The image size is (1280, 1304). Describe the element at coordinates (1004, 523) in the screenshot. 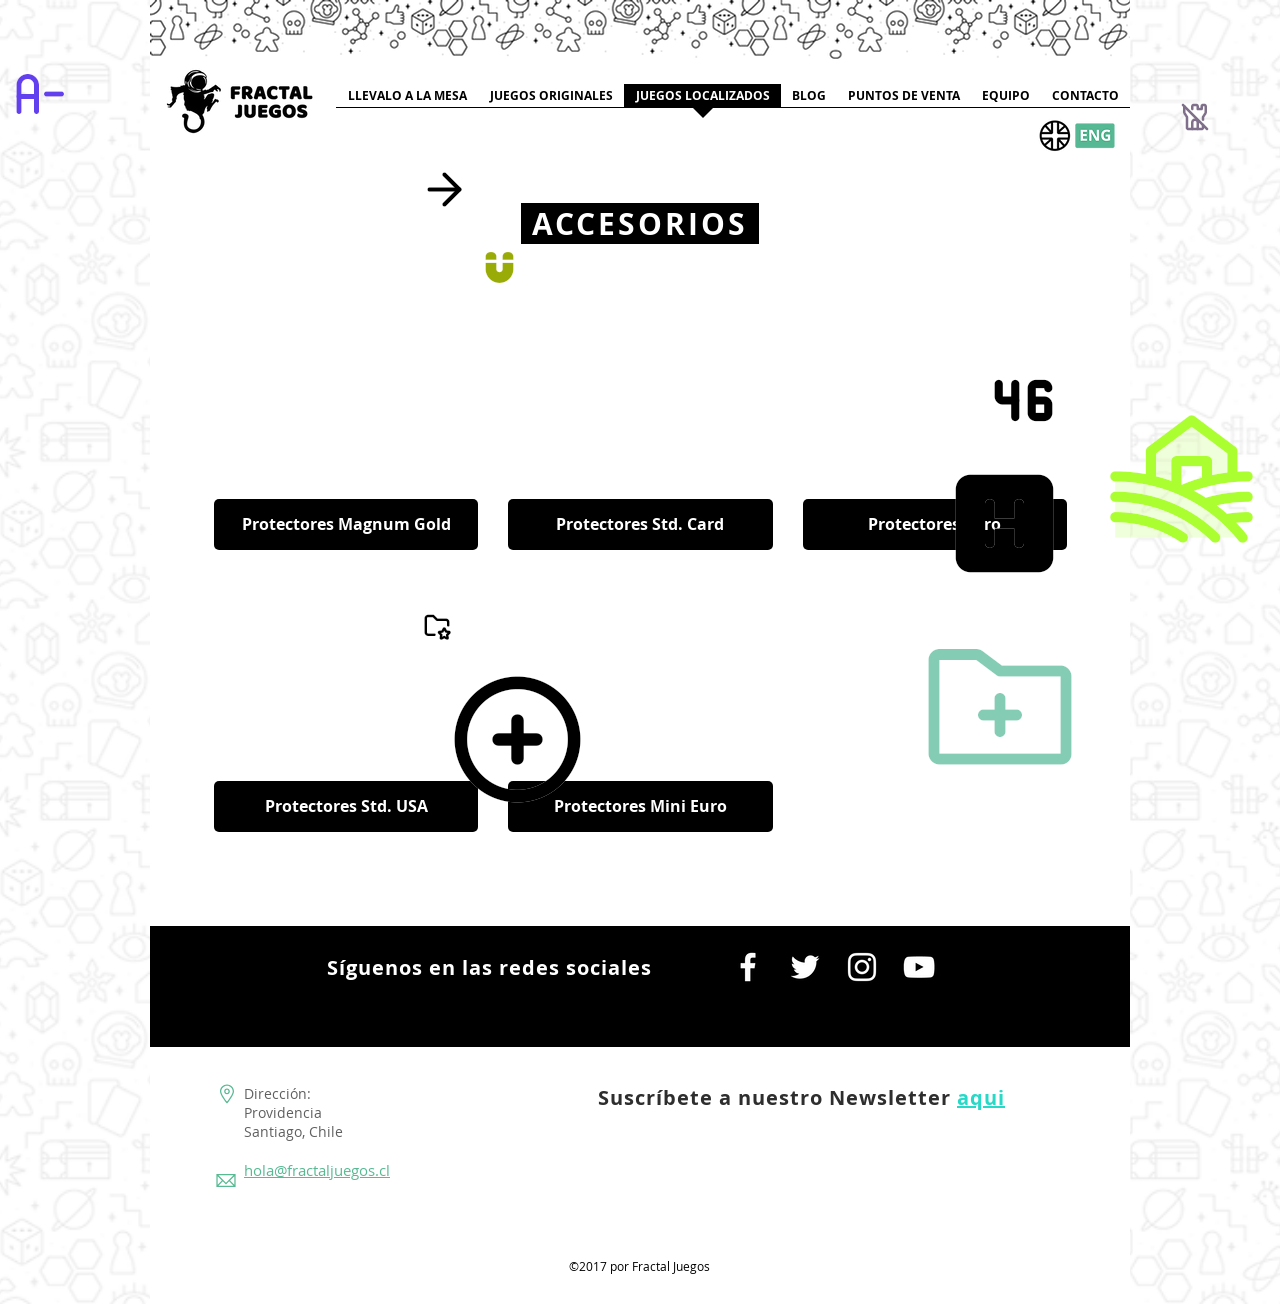

I see `indicates a helipad or helicopter landing zone` at that location.